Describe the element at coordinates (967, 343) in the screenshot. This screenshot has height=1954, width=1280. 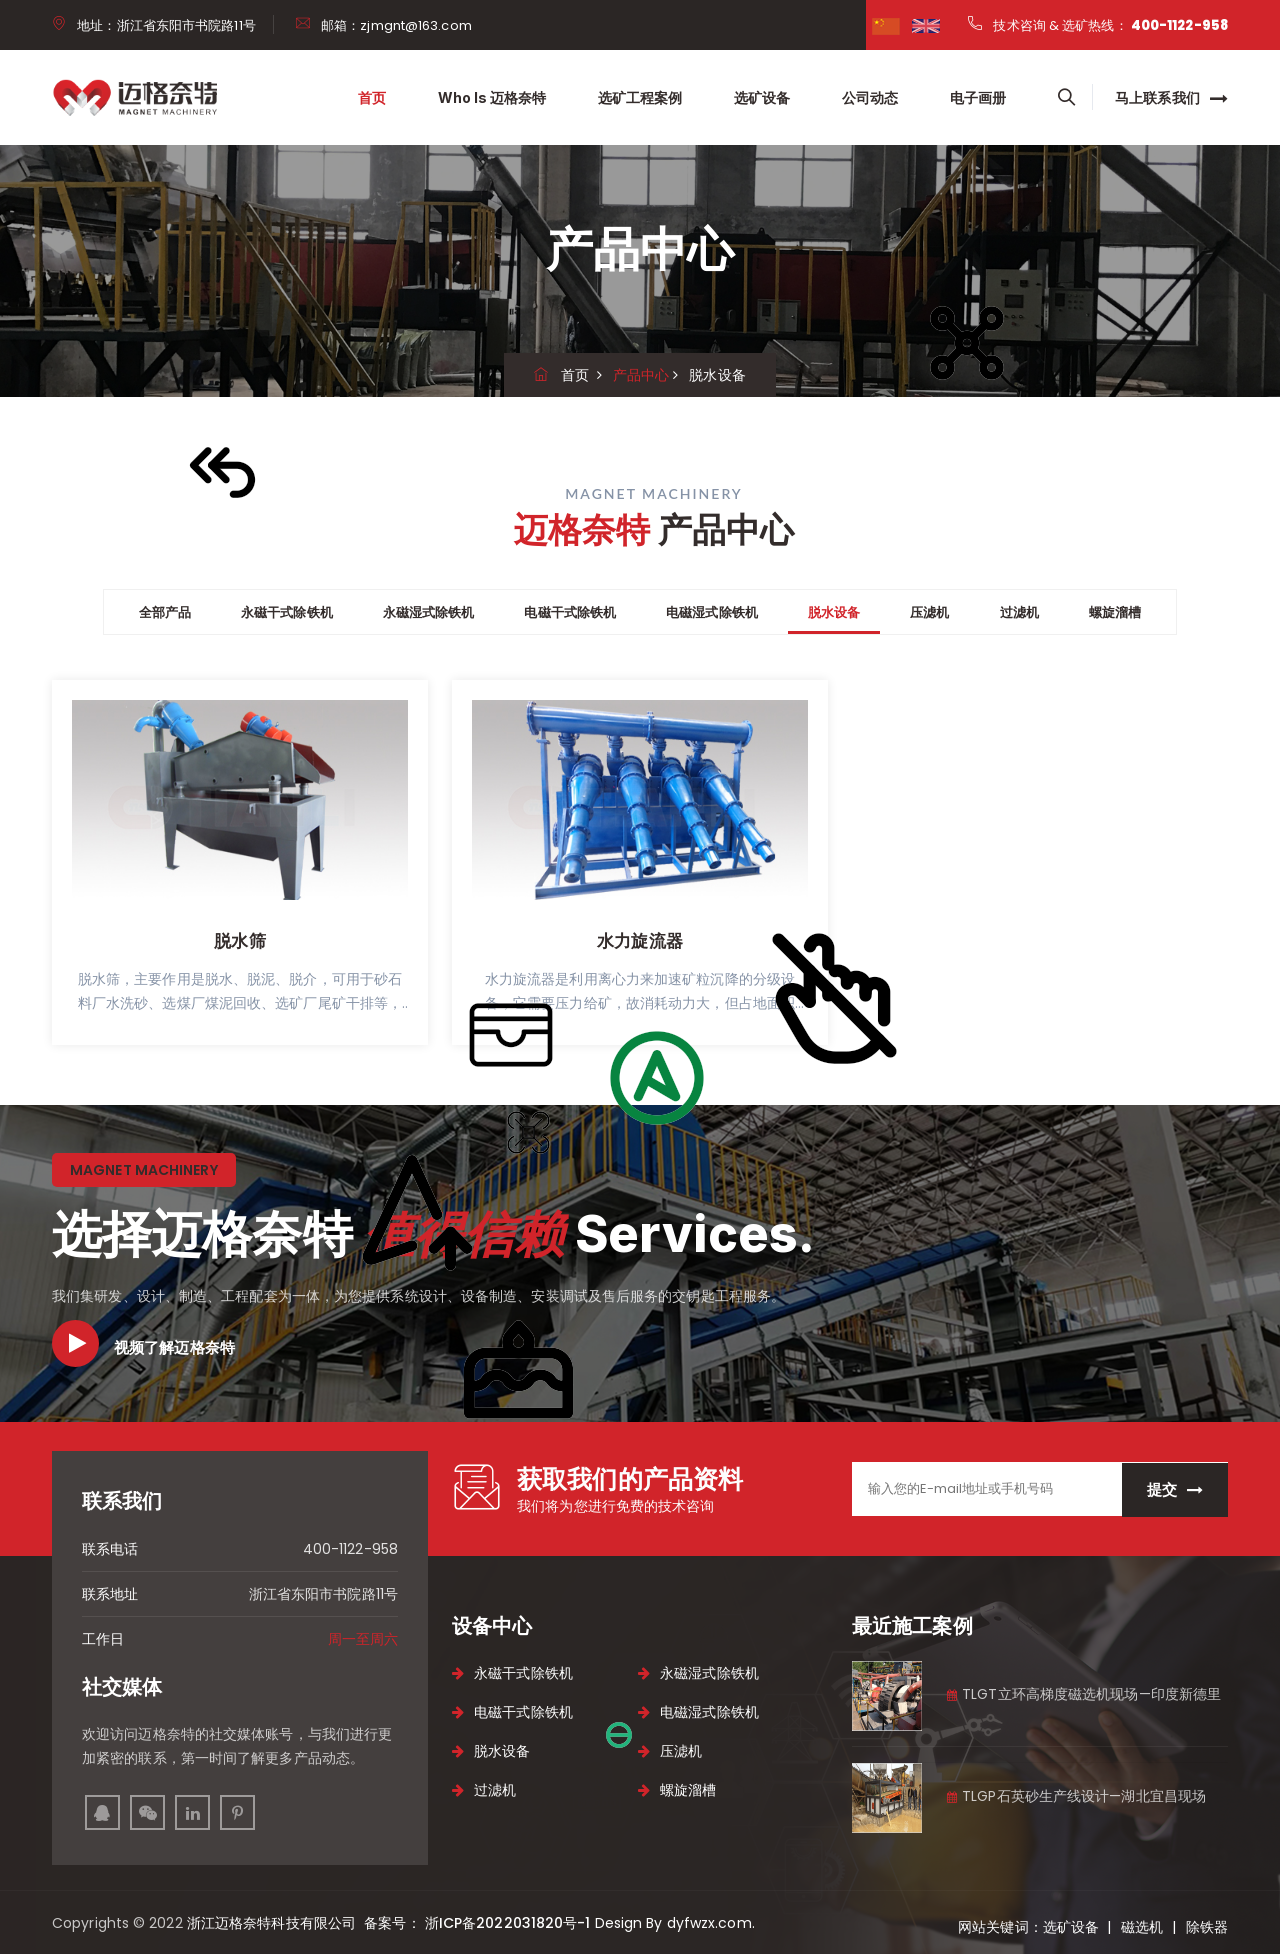
I see `view star network topology` at that location.